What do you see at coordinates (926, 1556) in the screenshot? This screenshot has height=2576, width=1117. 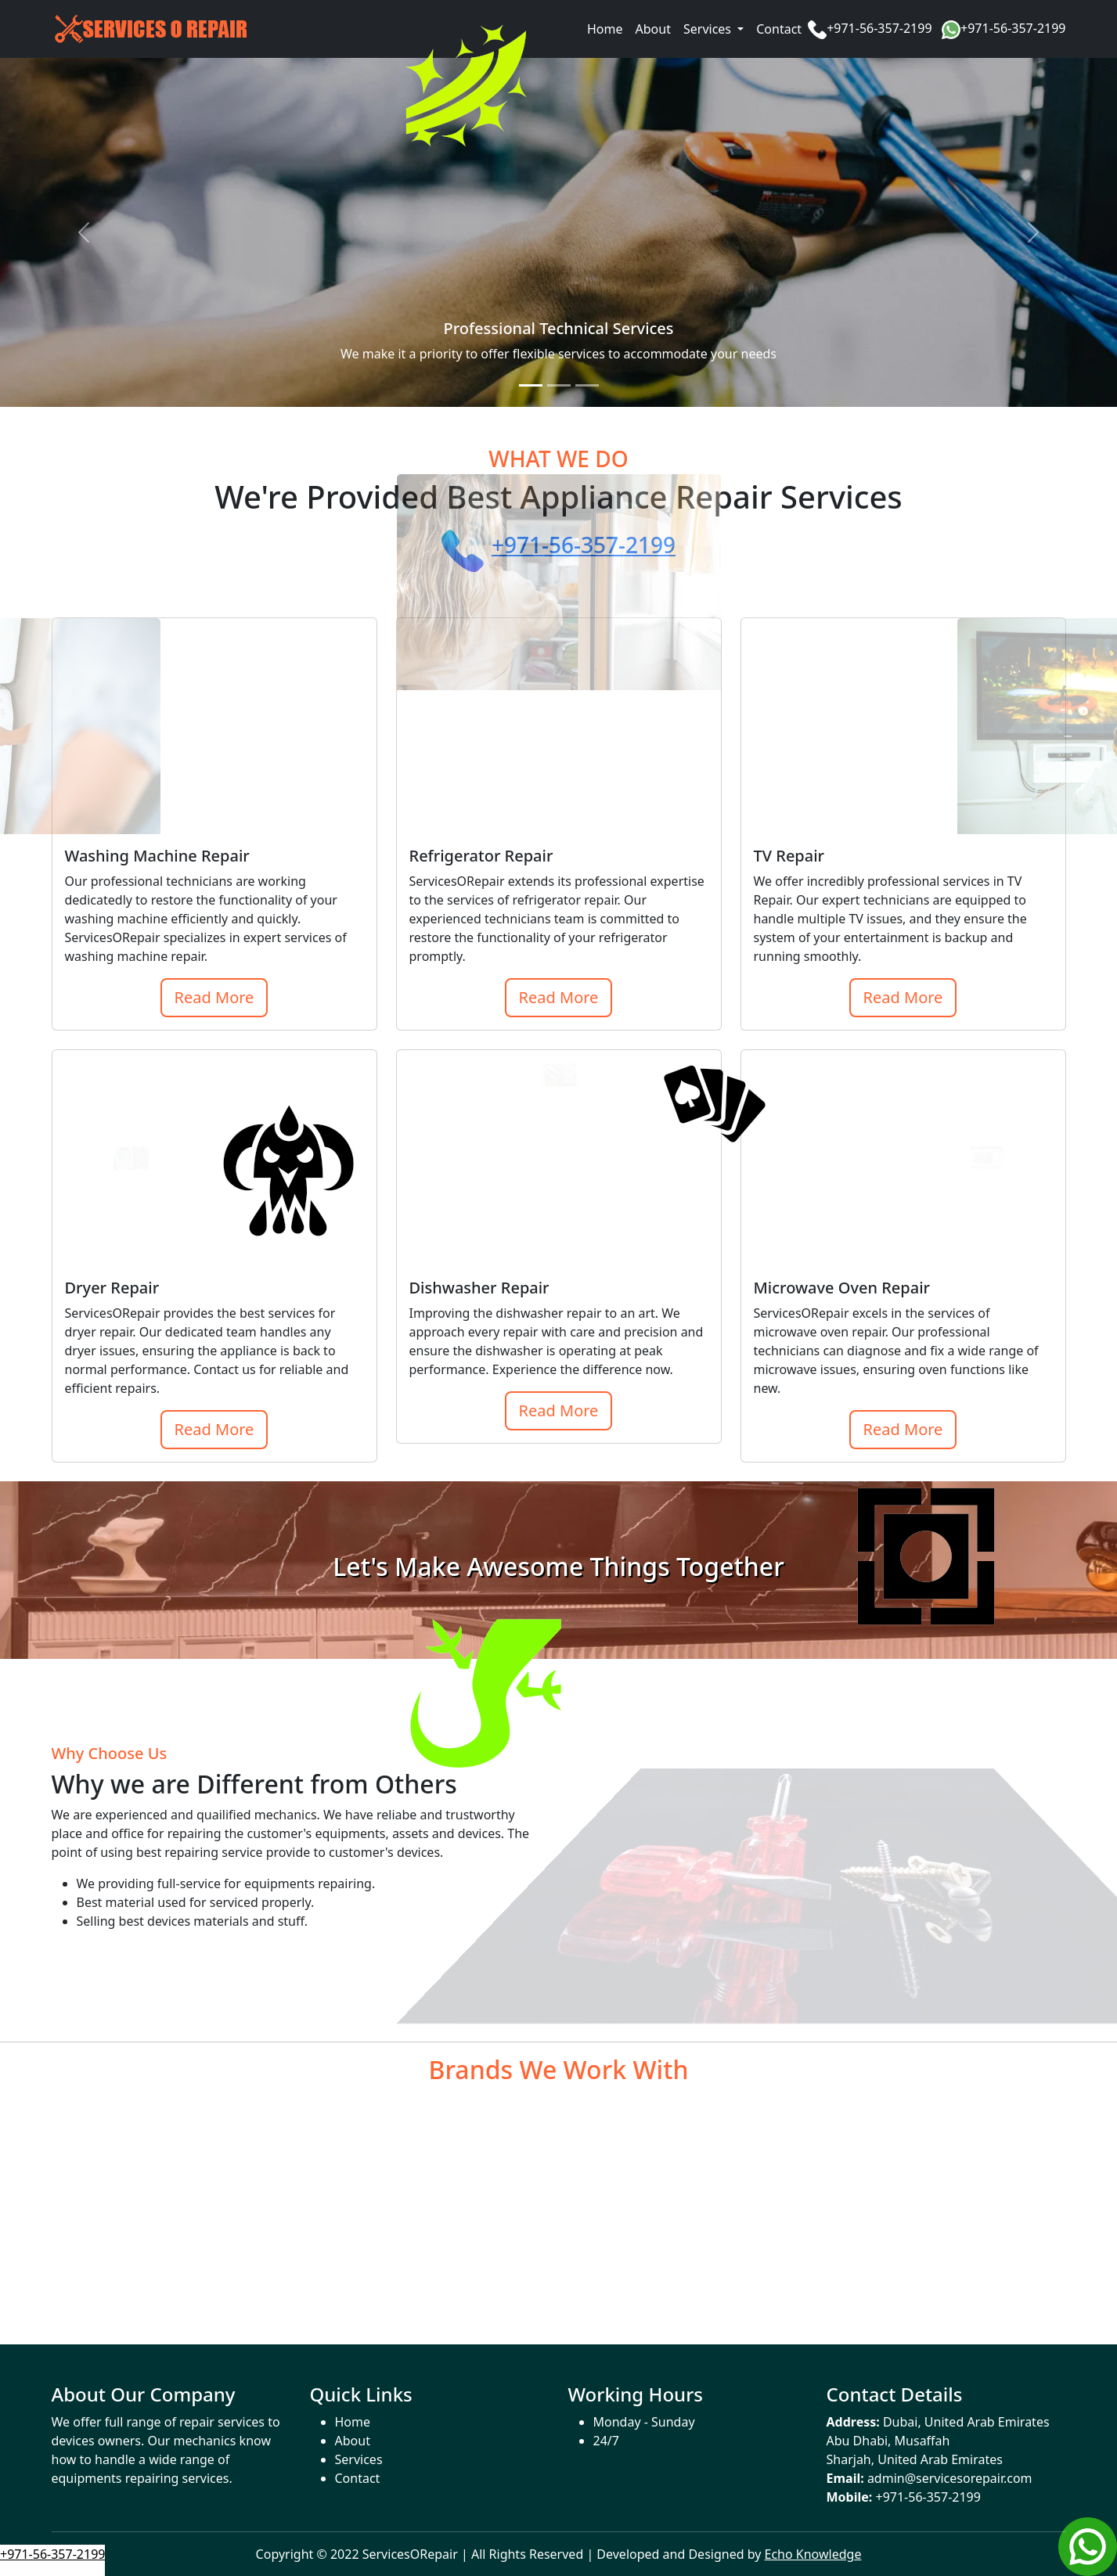 I see `focus or target selection tool` at bounding box center [926, 1556].